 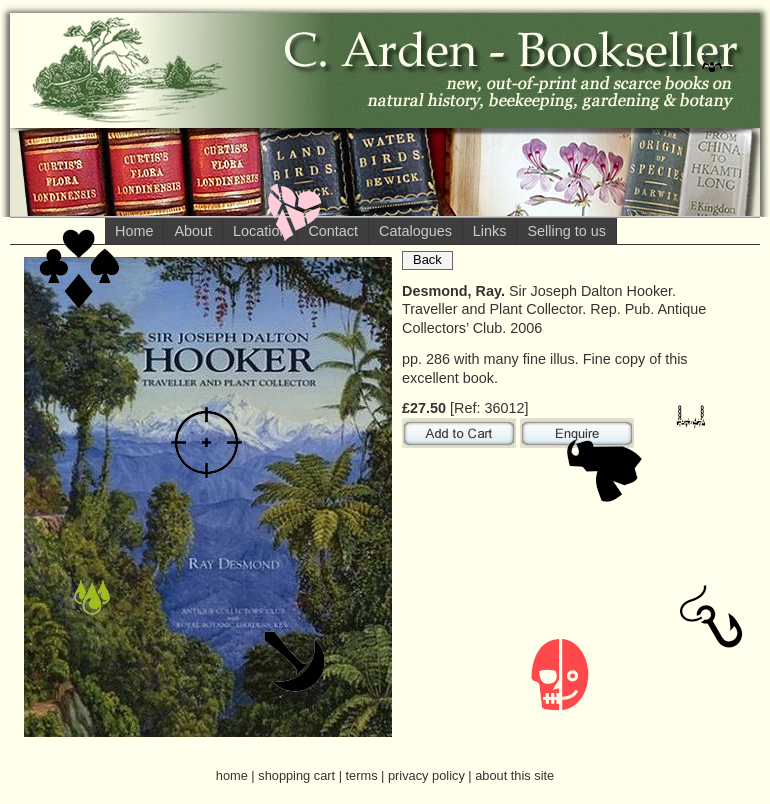 I want to click on select spiked trunk trap or obstacle, so click(x=691, y=420).